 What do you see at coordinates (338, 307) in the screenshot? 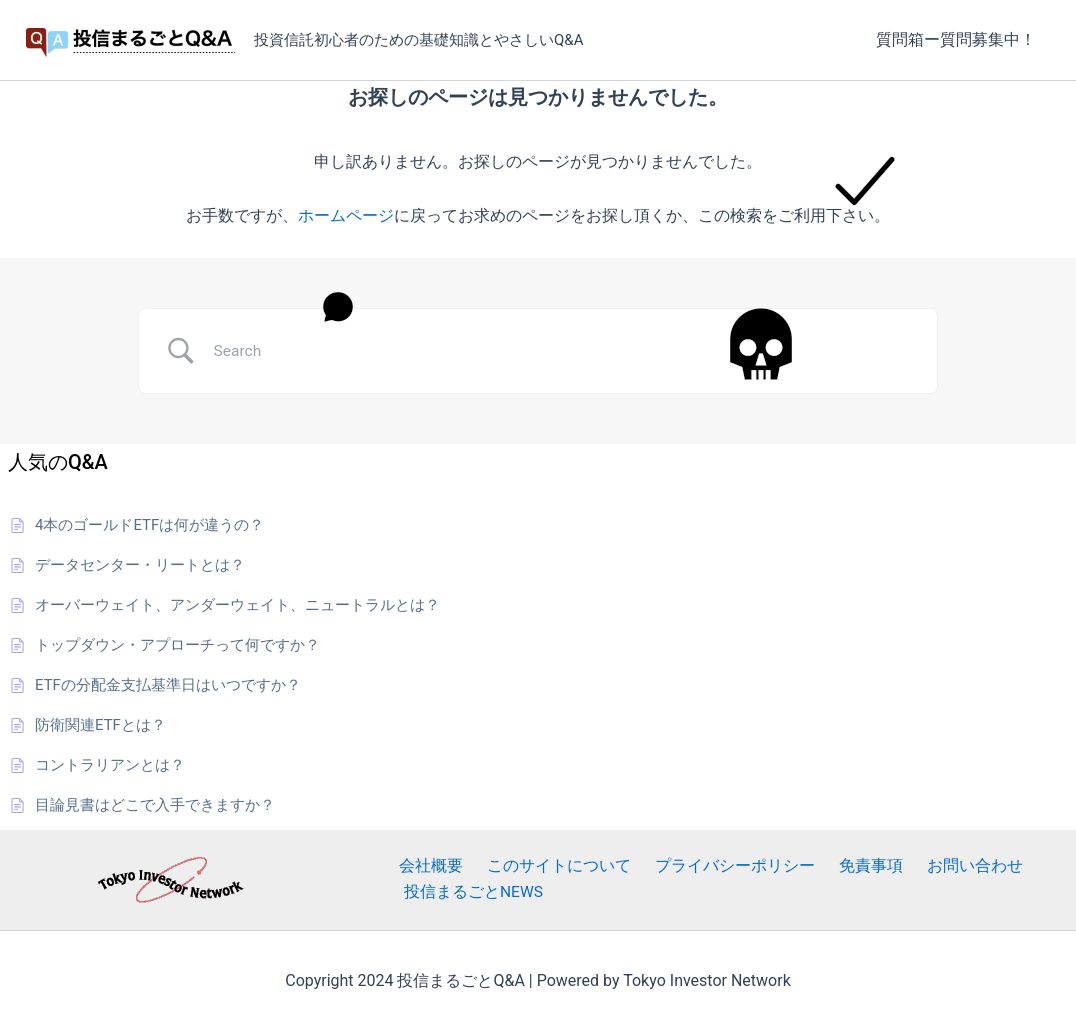
I see `open chat or messaging` at bounding box center [338, 307].